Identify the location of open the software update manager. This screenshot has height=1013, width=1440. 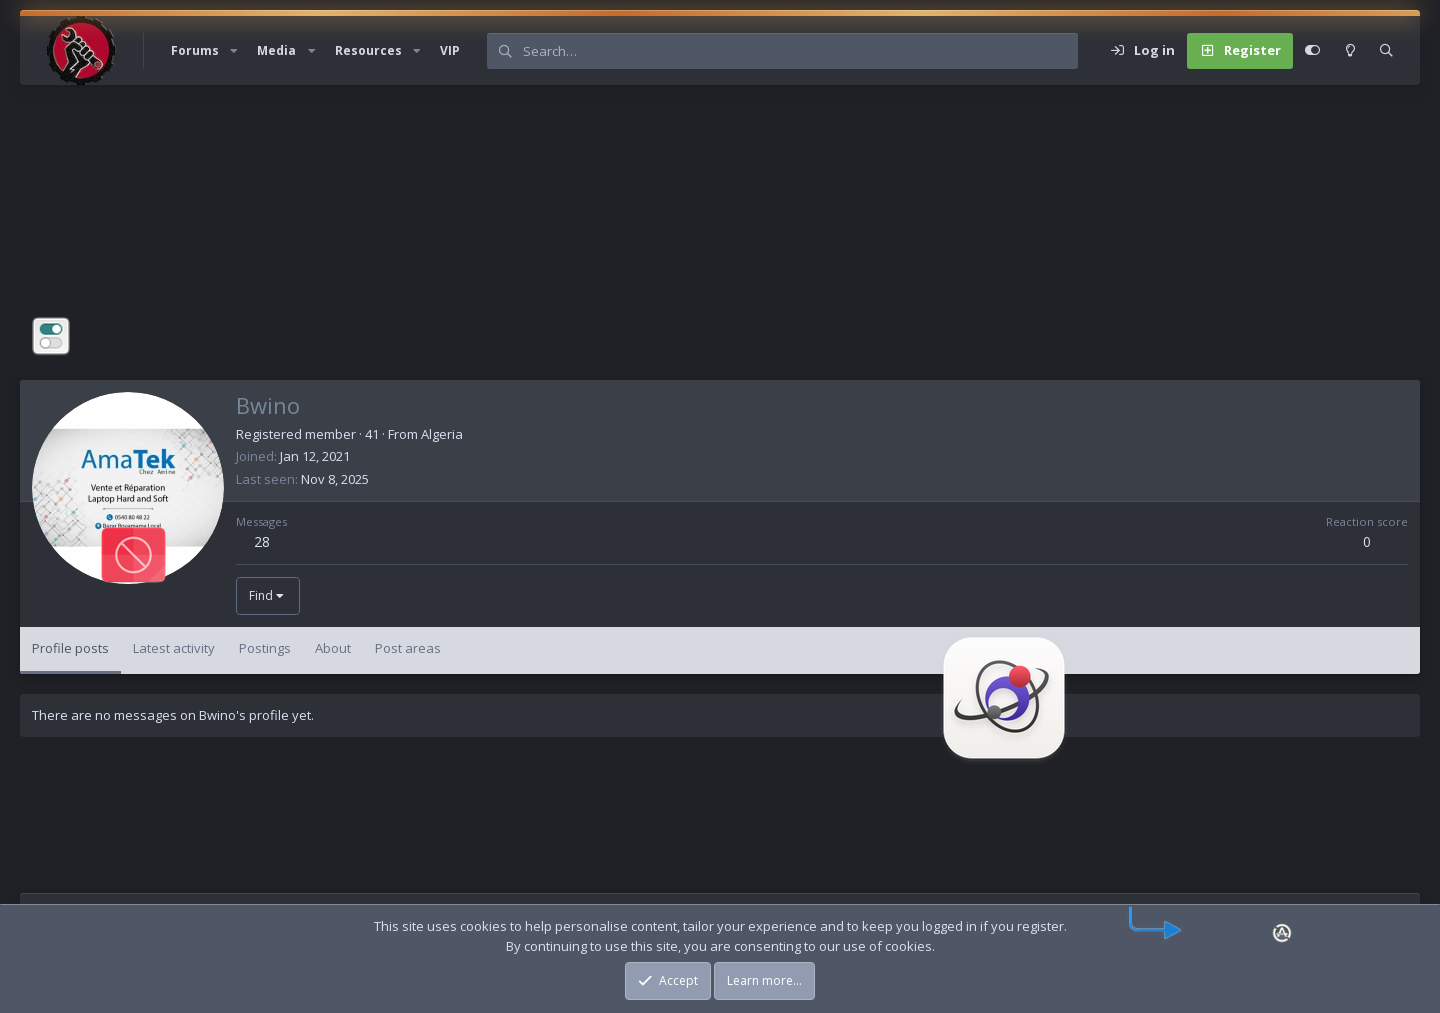
(1282, 933).